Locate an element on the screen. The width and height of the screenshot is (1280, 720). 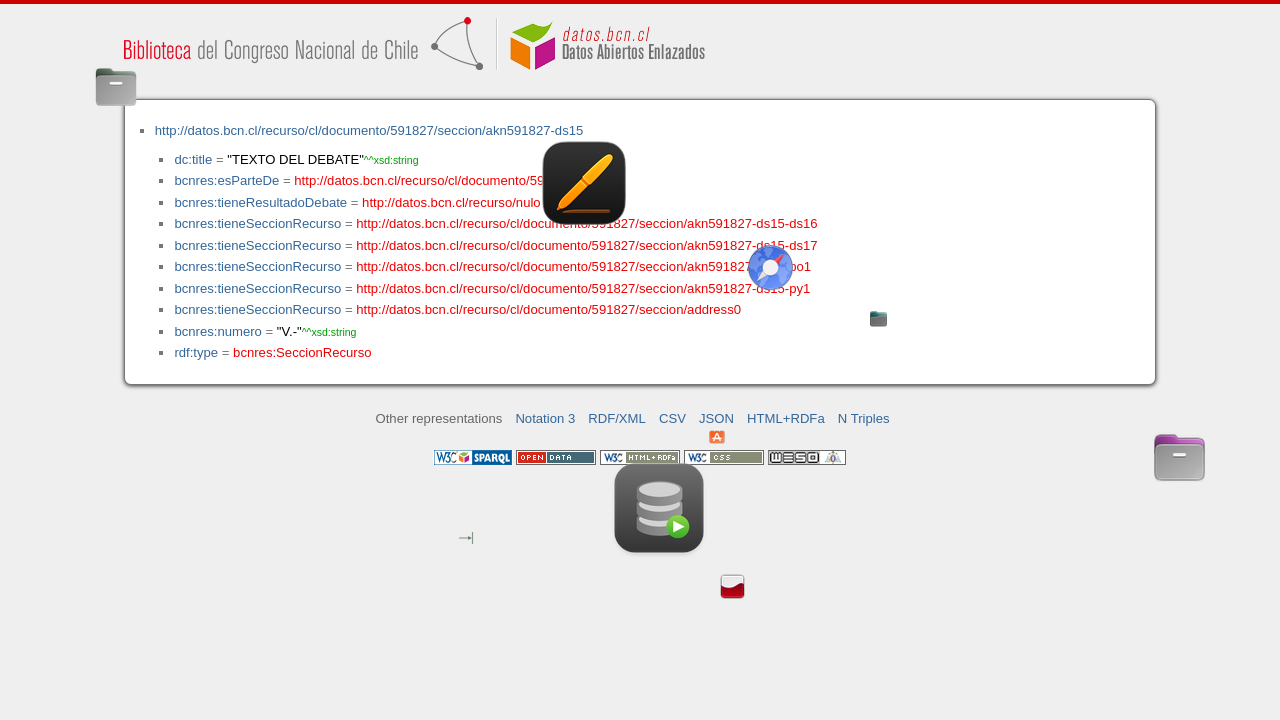
open wine application for running windows programs is located at coordinates (732, 586).